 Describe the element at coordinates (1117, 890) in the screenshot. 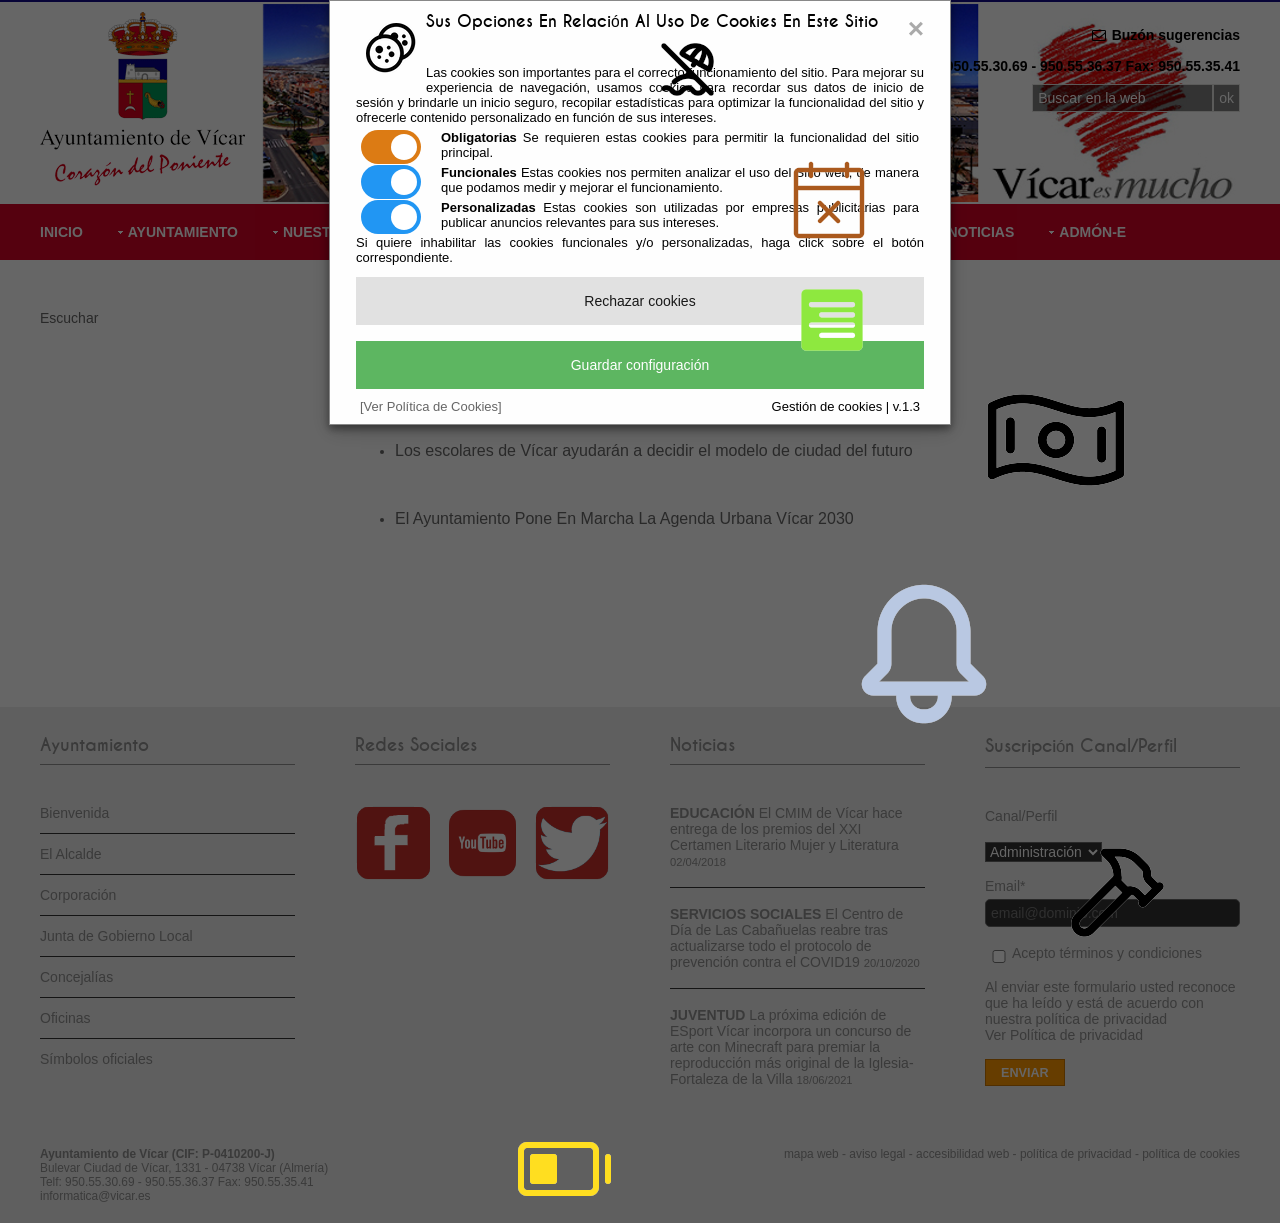

I see `access tools or settings` at that location.